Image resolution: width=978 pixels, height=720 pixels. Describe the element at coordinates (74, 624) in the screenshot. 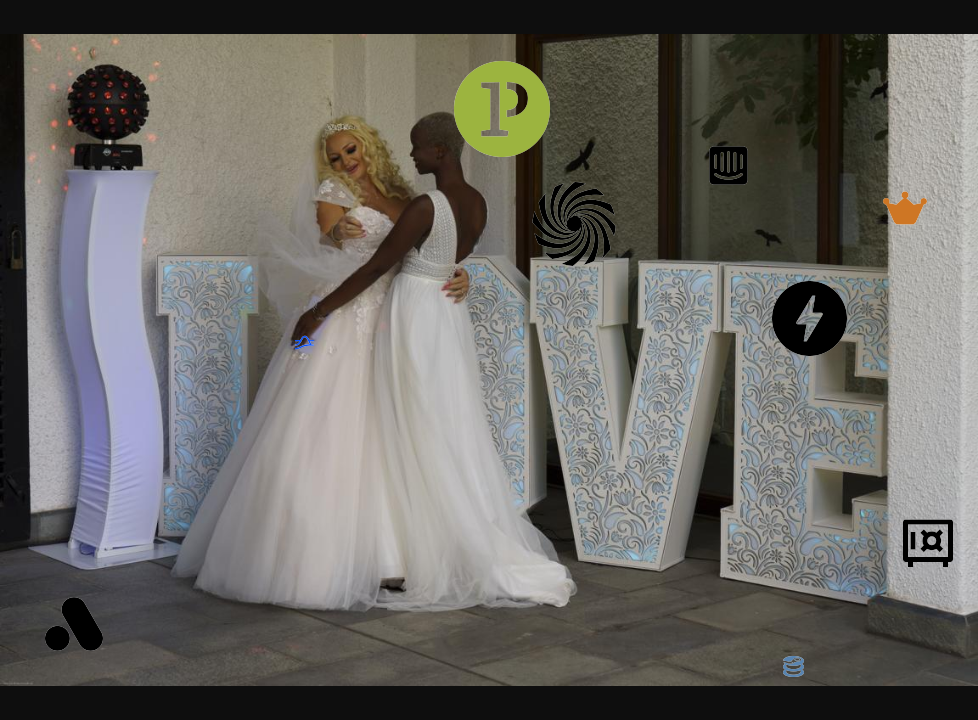

I see `analogue brand logo` at that location.